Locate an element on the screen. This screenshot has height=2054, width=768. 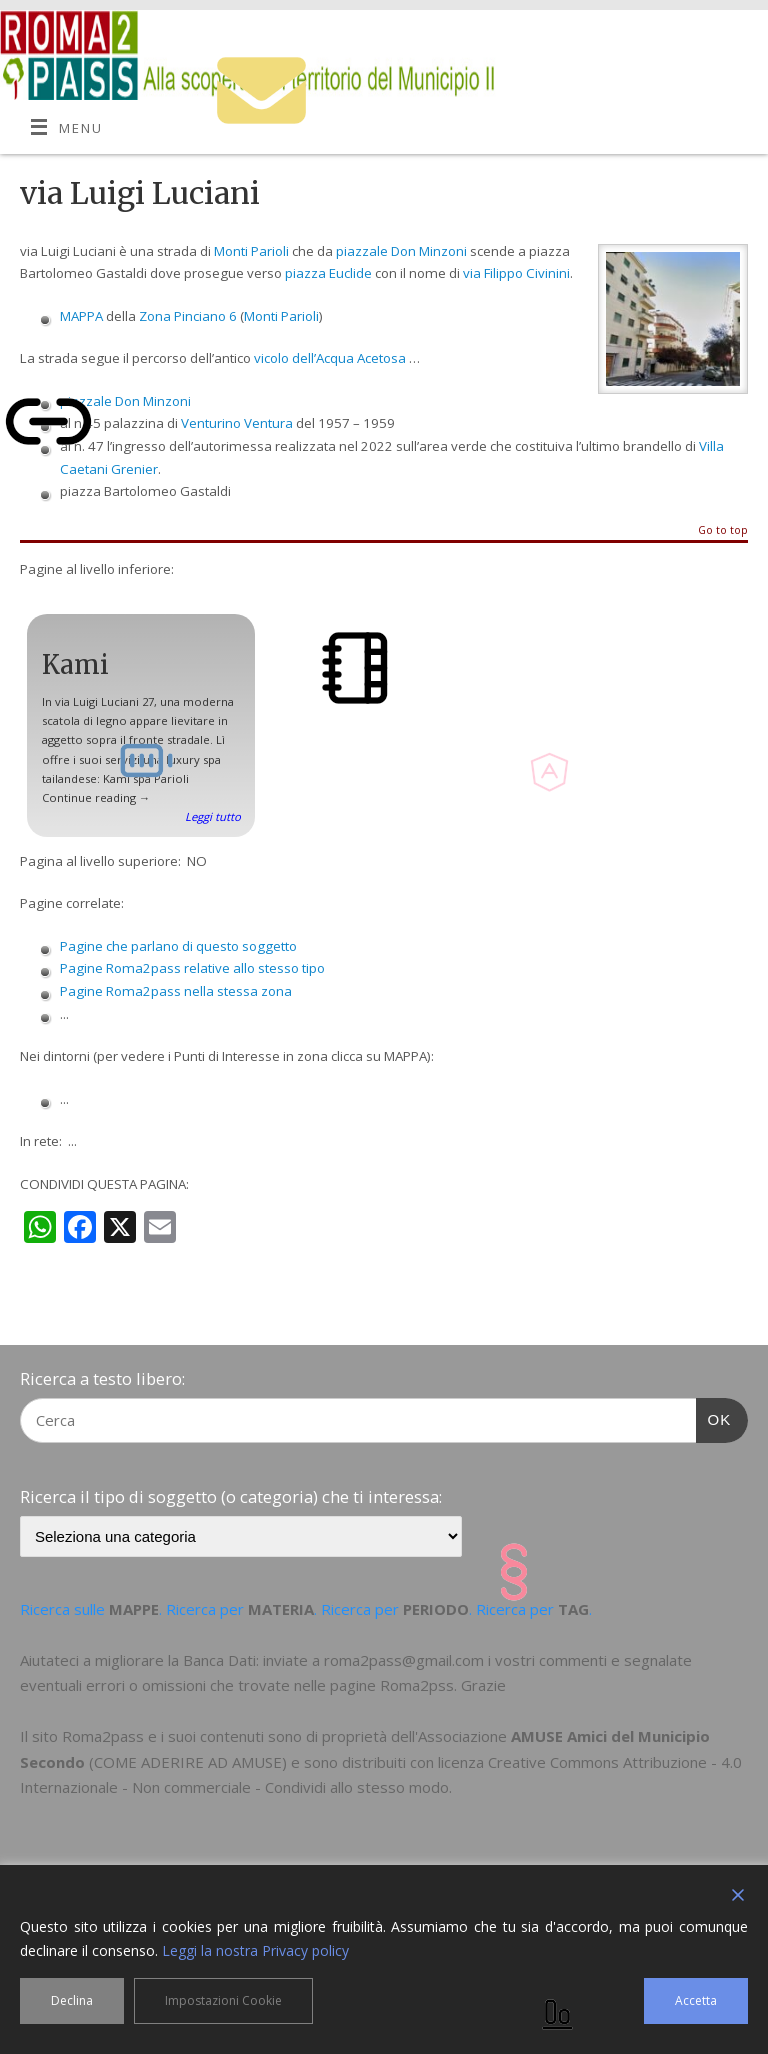
open your inbox is located at coordinates (261, 90).